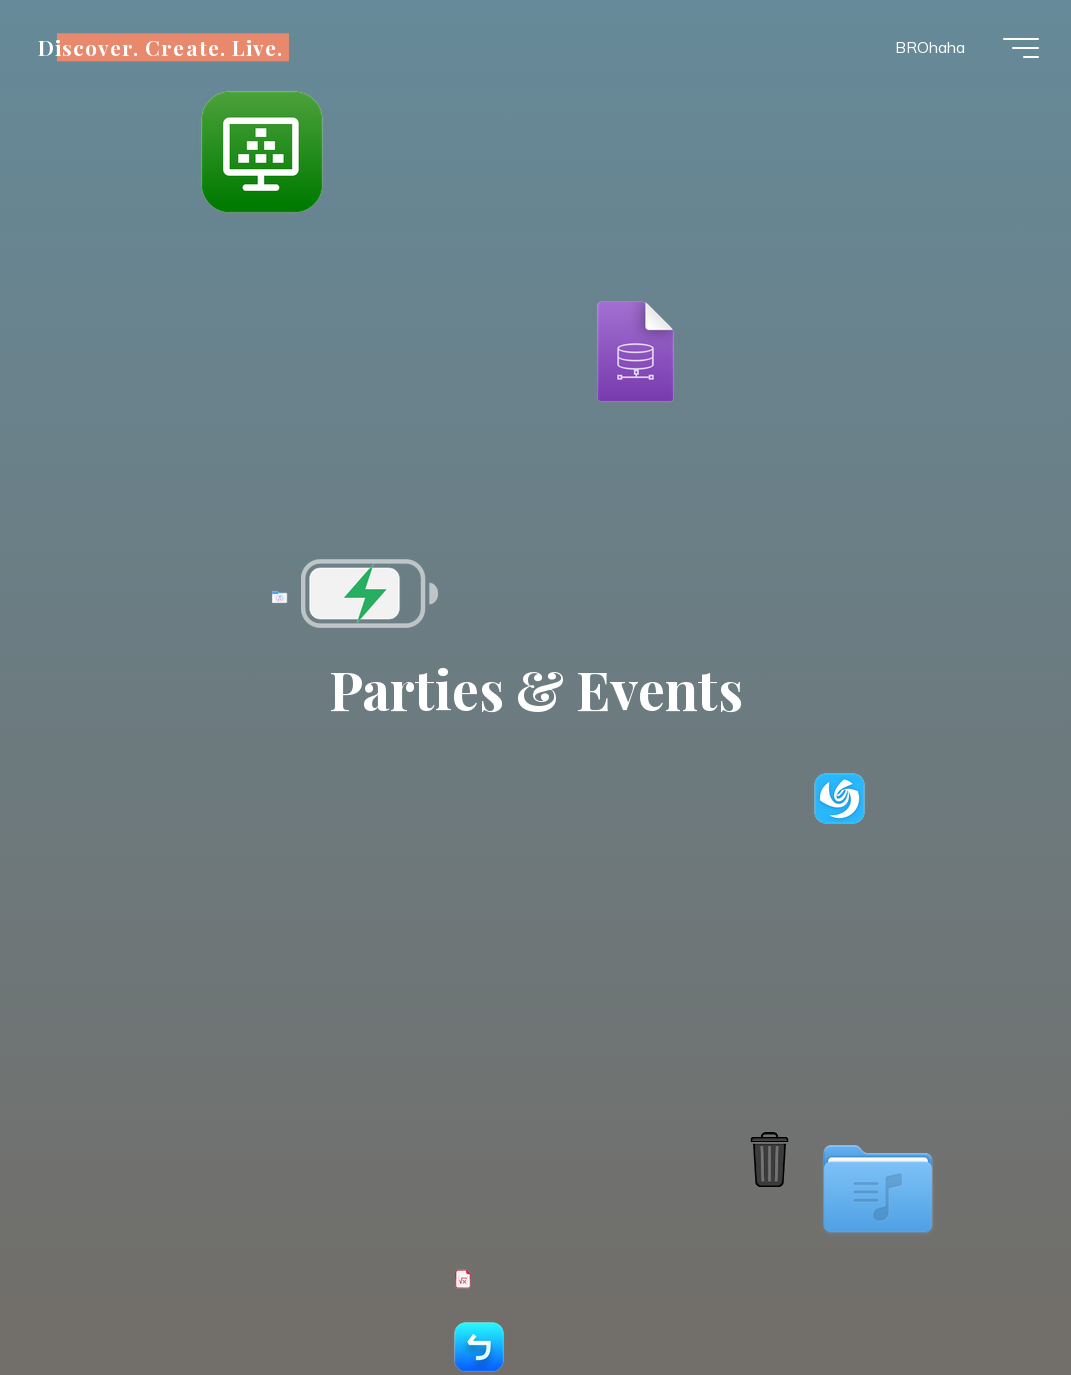 The image size is (1071, 1375). Describe the element at coordinates (635, 353) in the screenshot. I see `kexi database connection file` at that location.